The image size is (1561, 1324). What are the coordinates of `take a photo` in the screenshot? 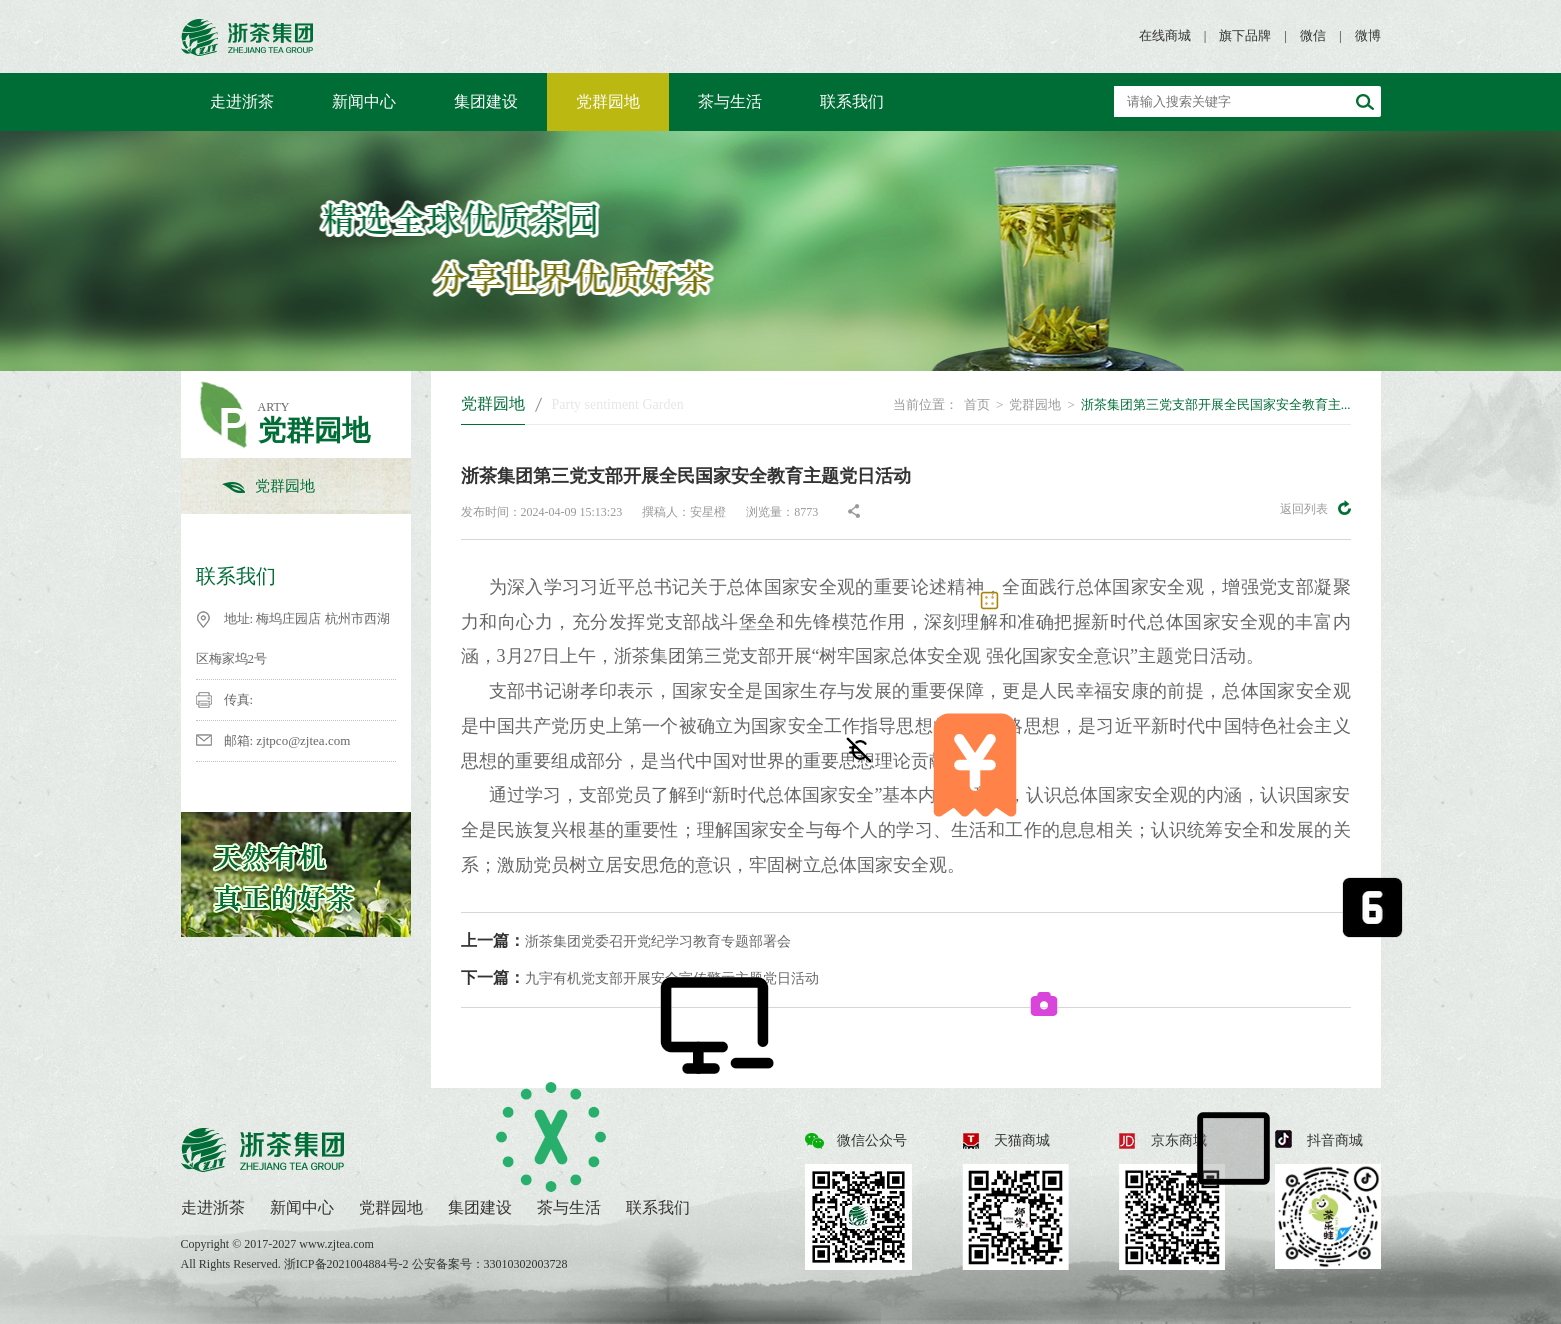 It's located at (1044, 1004).